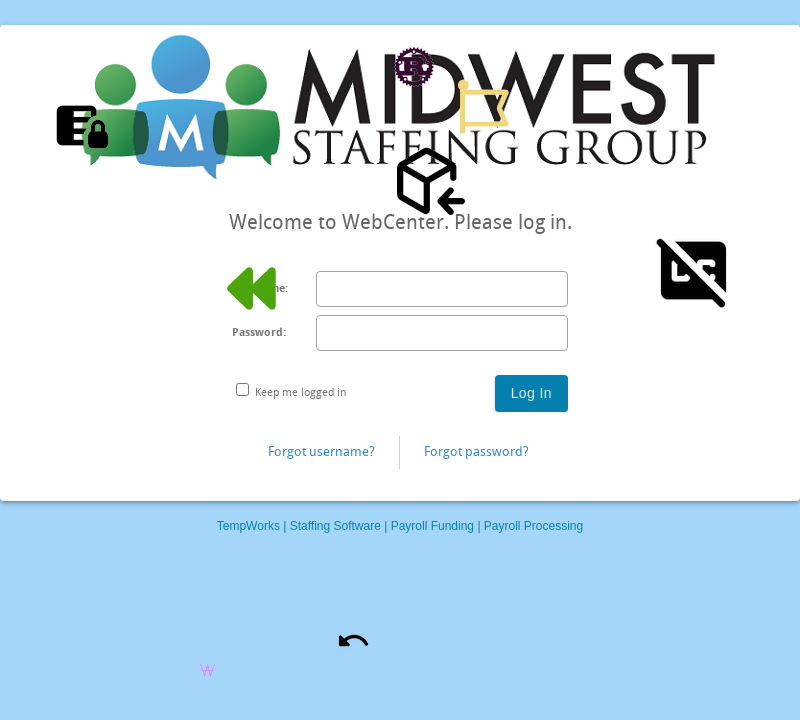 Image resolution: width=800 pixels, height=720 pixels. What do you see at coordinates (353, 640) in the screenshot?
I see `undo the last action` at bounding box center [353, 640].